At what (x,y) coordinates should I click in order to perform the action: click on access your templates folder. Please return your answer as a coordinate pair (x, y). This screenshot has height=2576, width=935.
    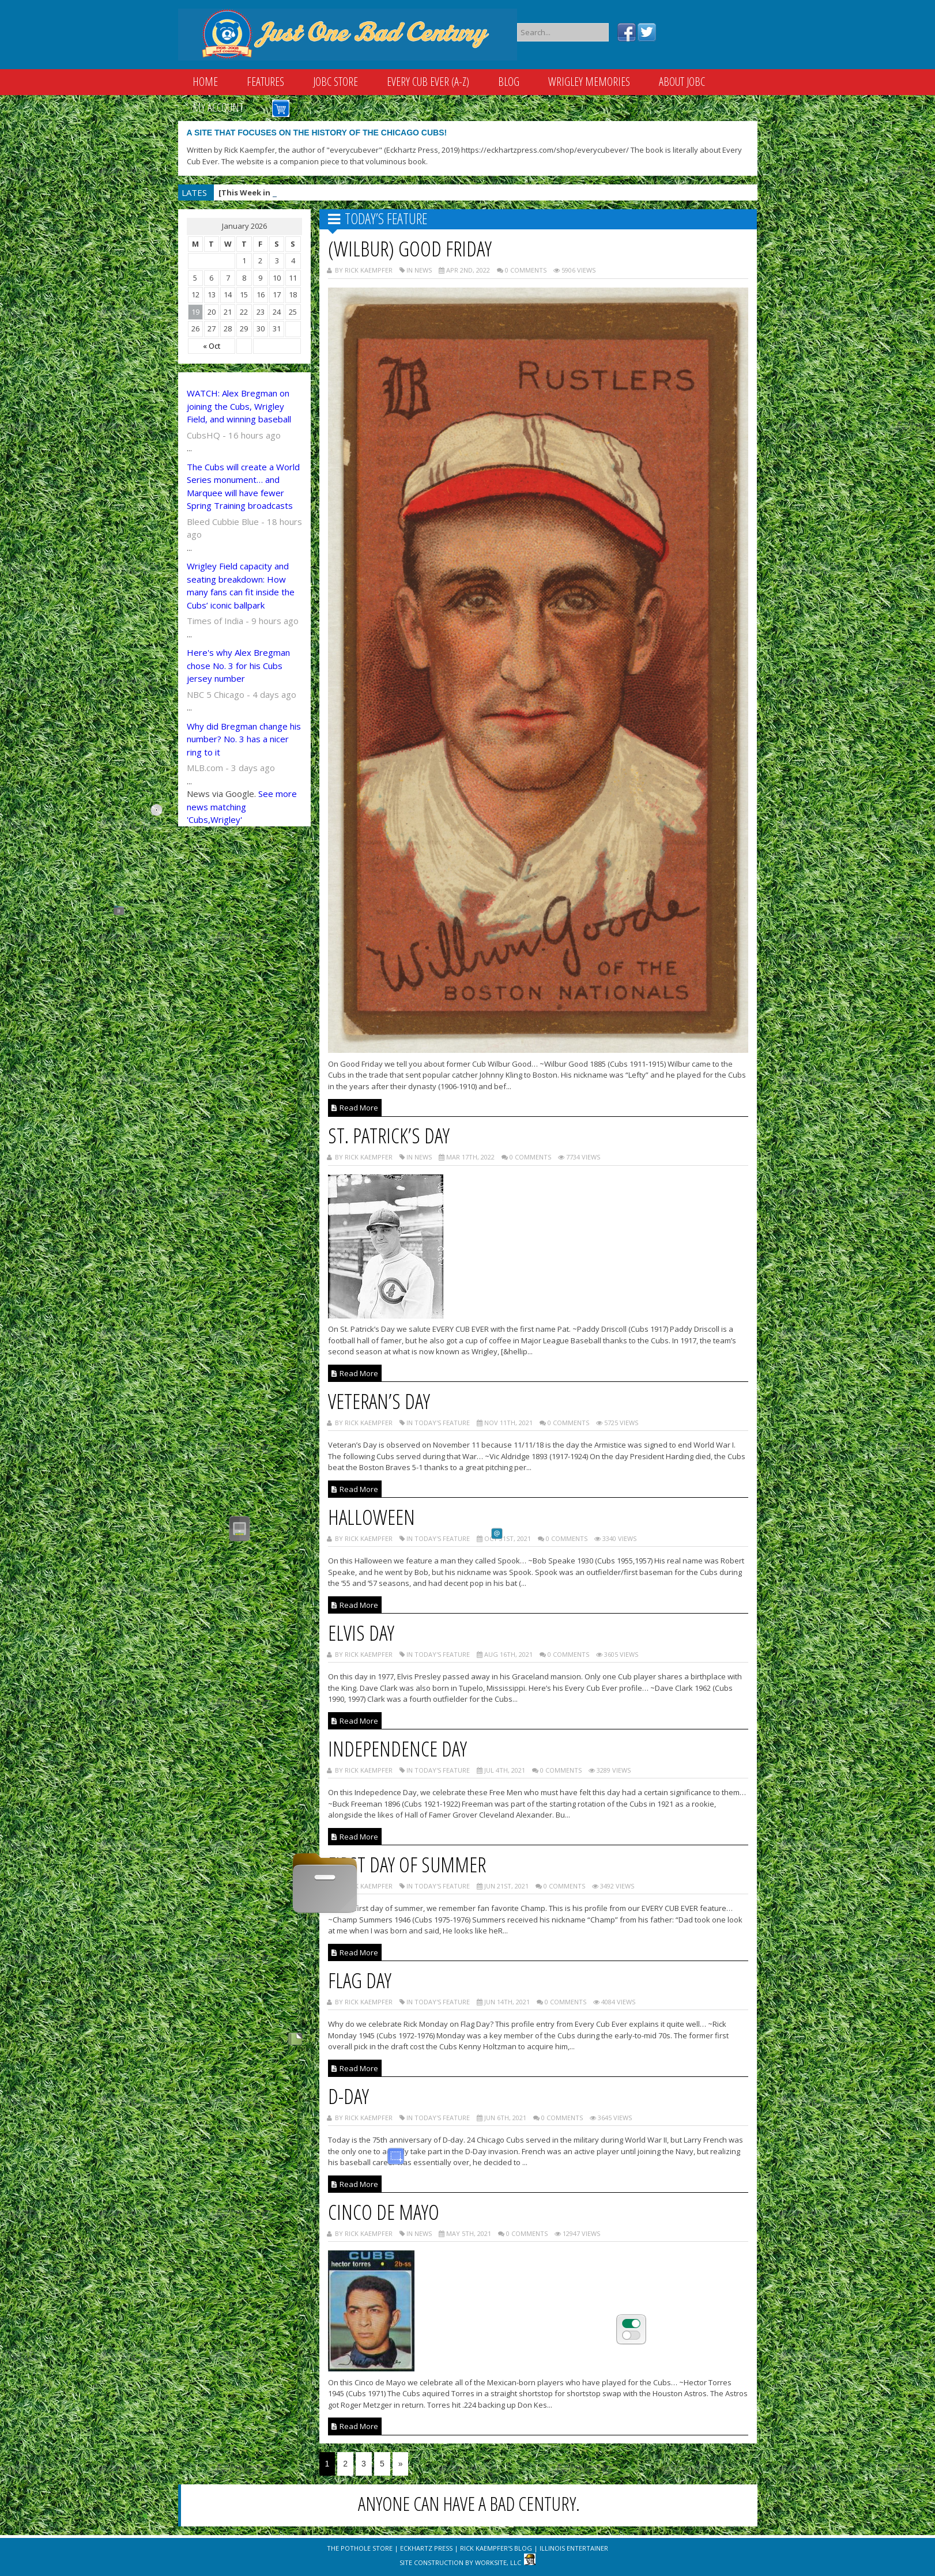
    Looking at the image, I should click on (119, 910).